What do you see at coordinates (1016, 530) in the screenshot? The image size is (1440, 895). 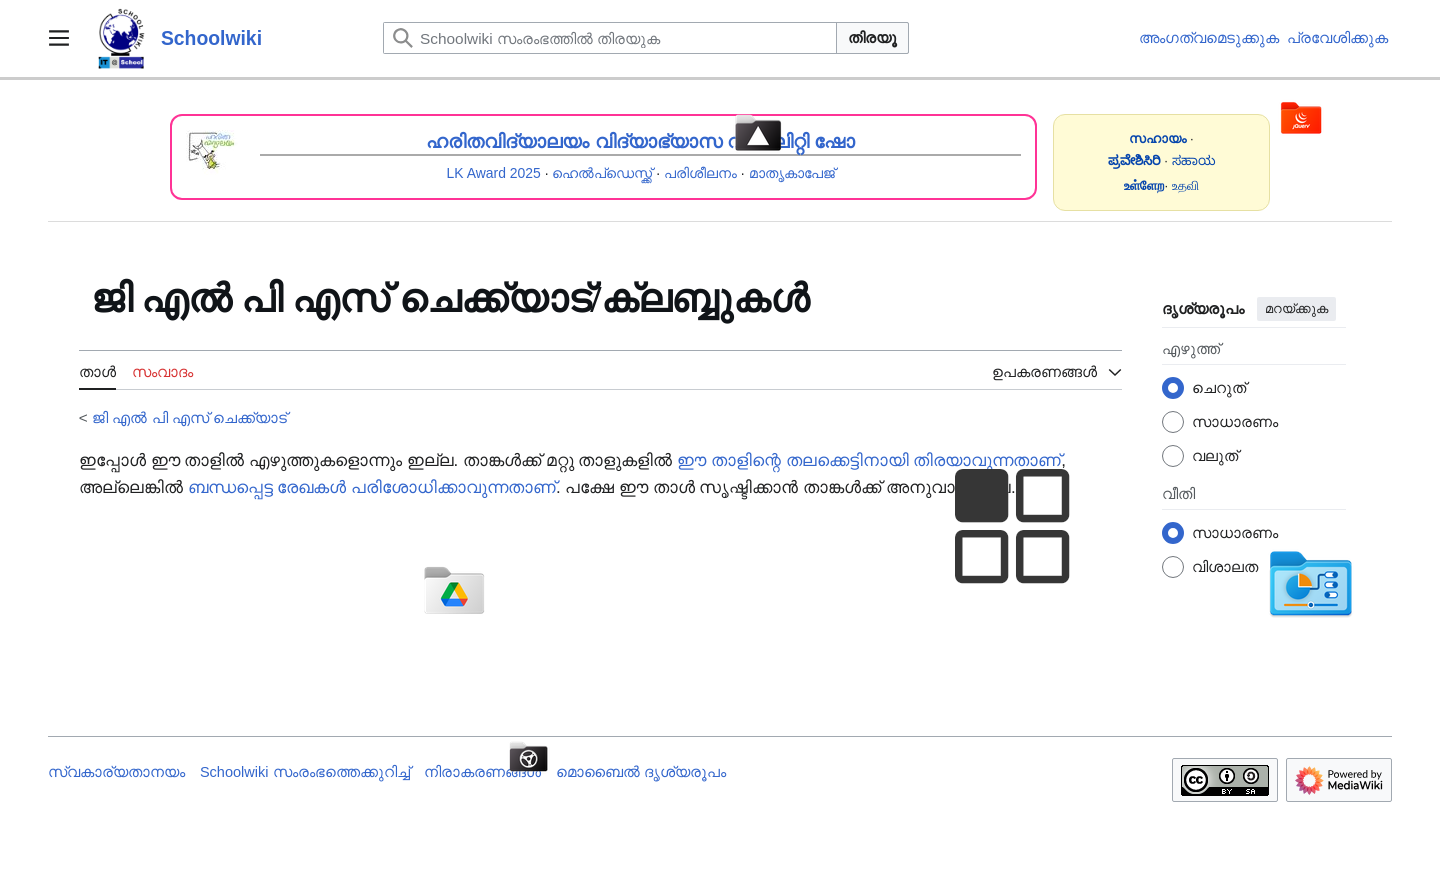 I see `access application preferences or settings` at bounding box center [1016, 530].